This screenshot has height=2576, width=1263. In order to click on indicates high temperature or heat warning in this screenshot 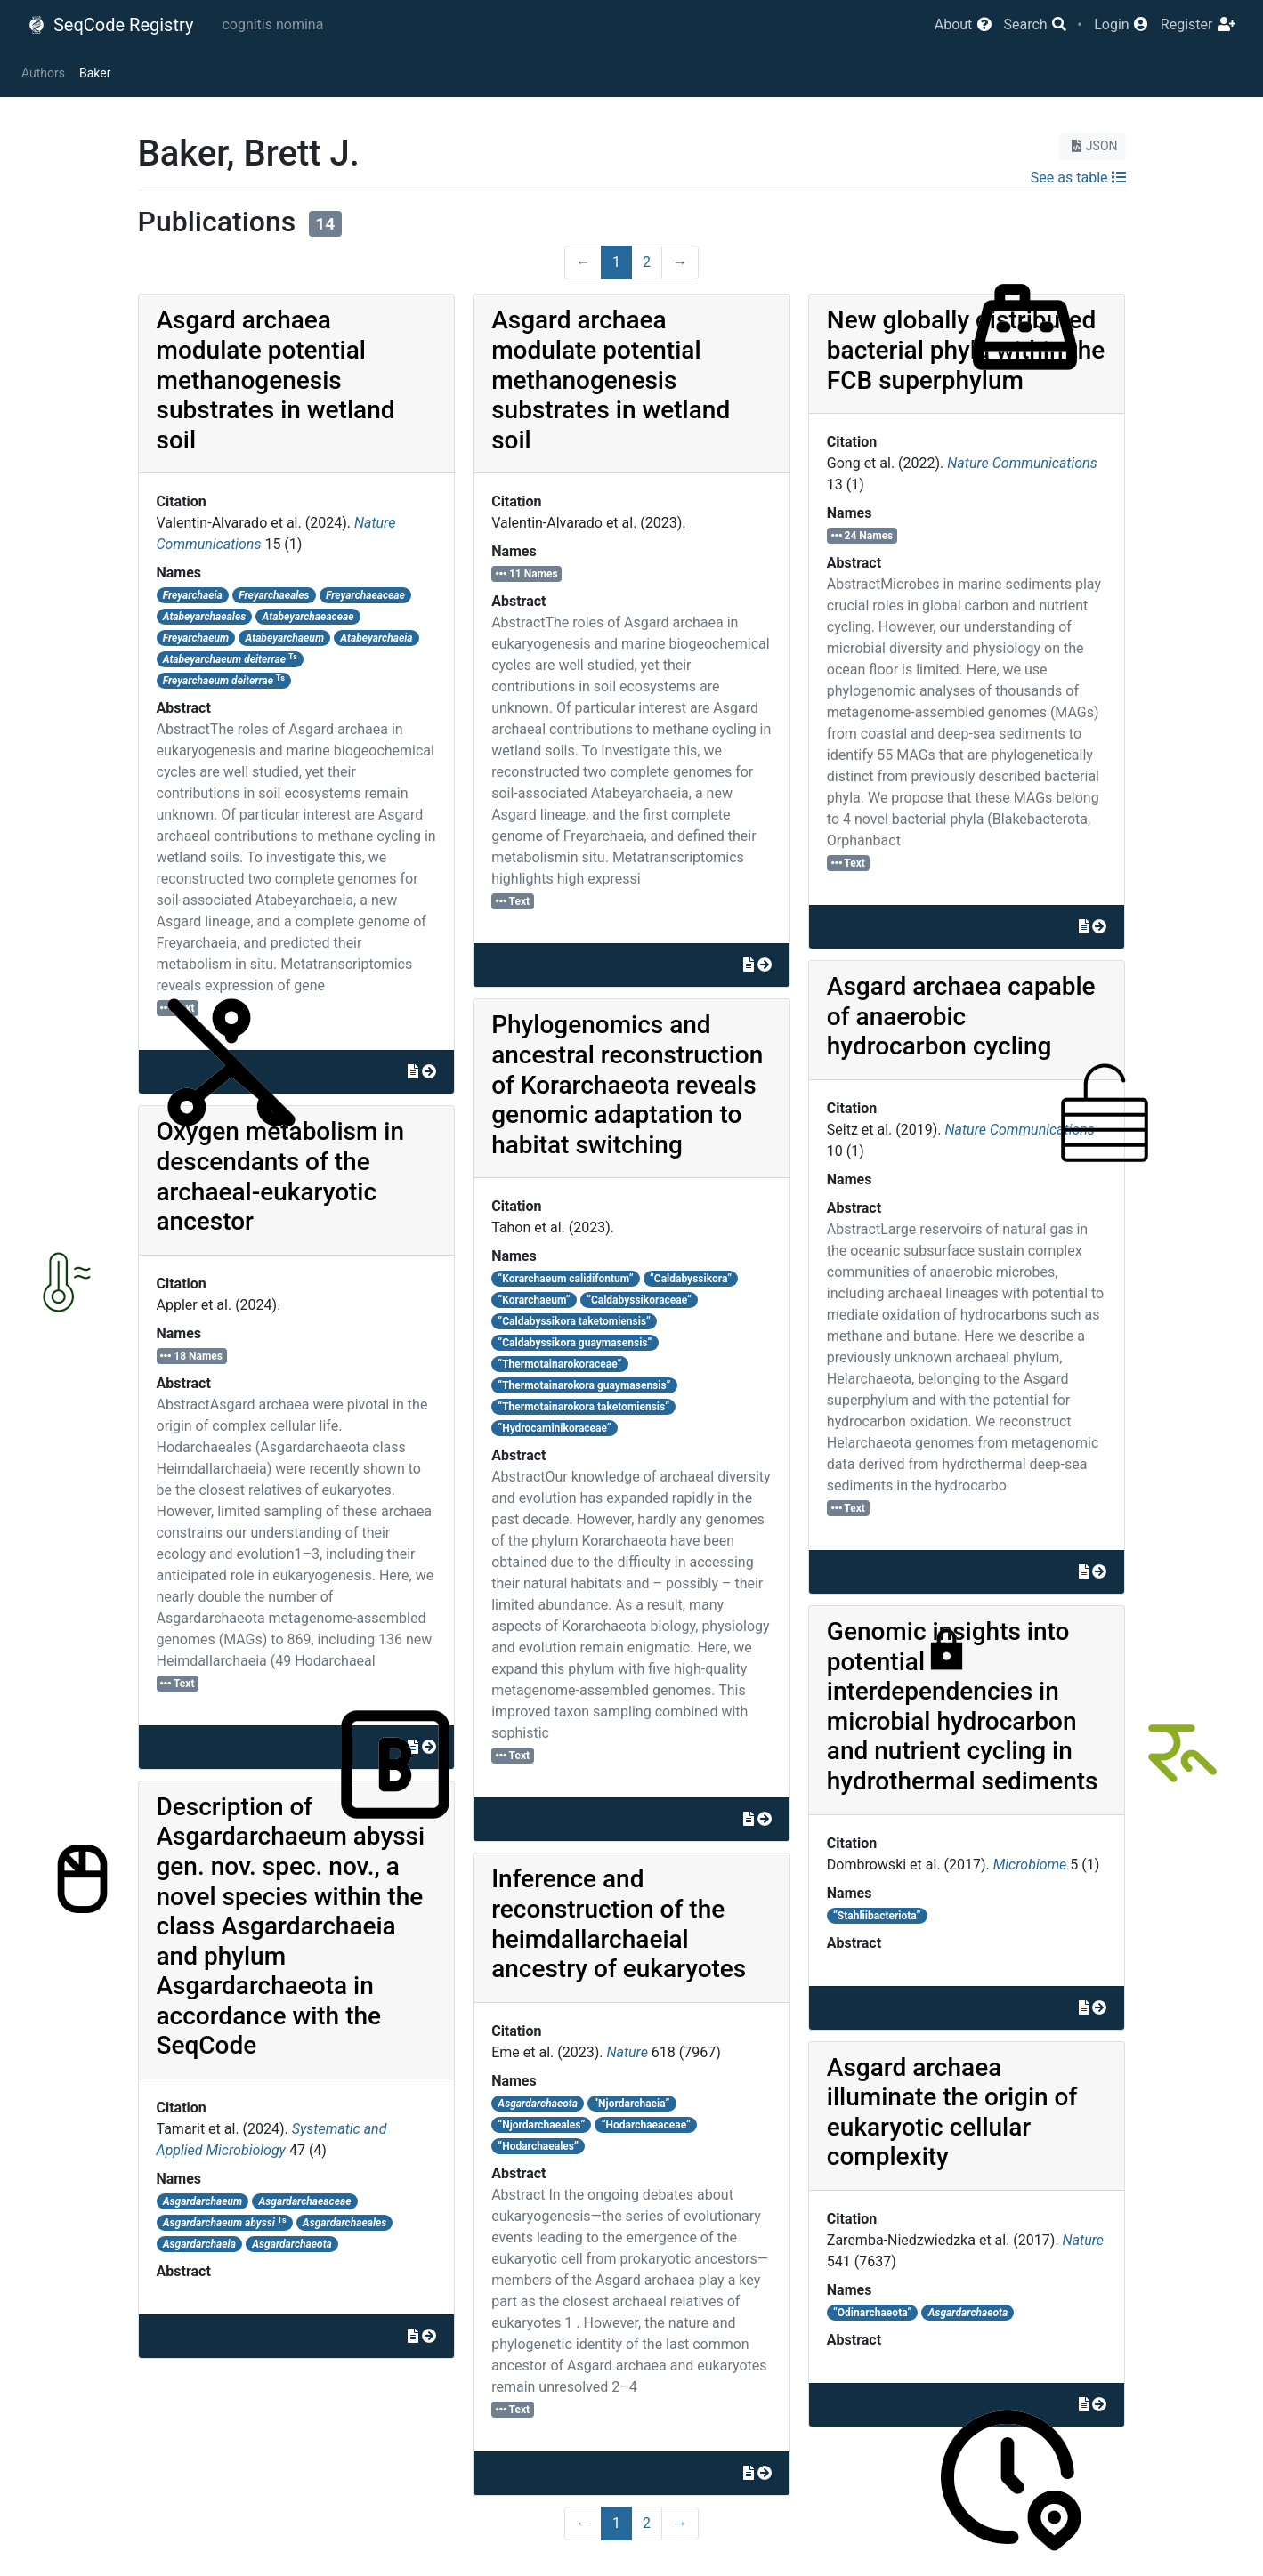, I will do `click(61, 1282)`.